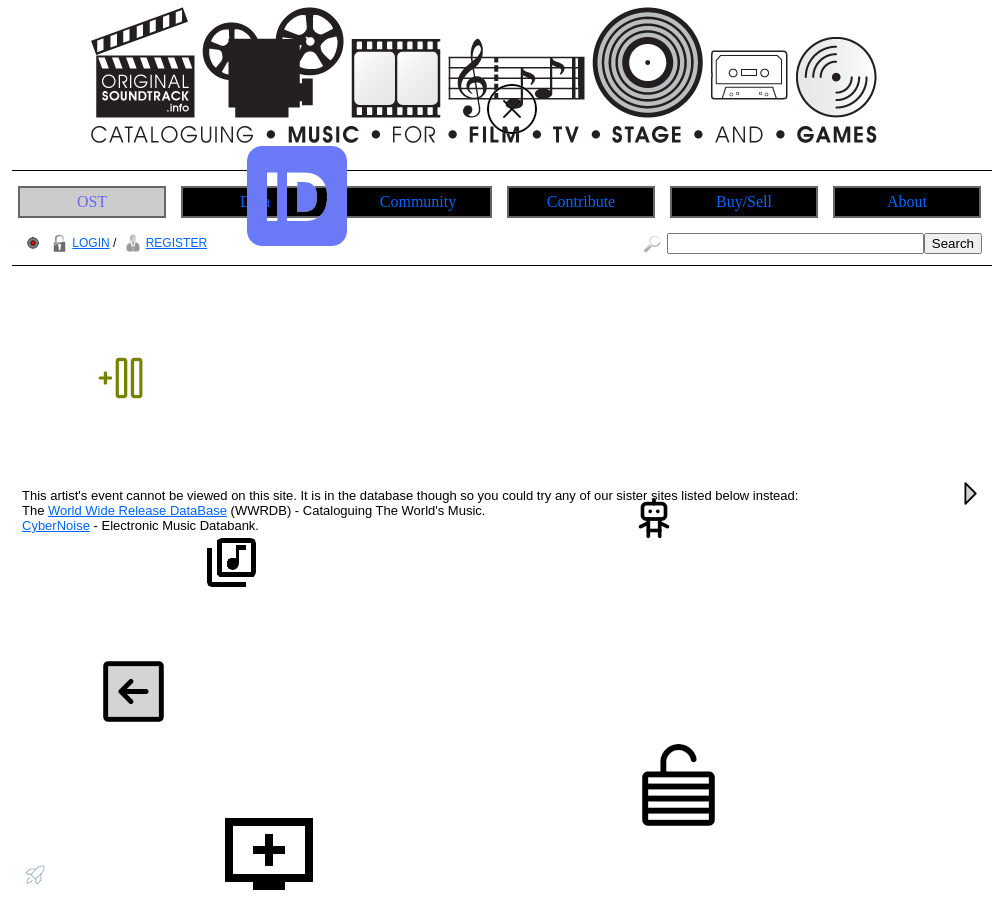 This screenshot has height=906, width=1004. I want to click on add current video to watch queue, so click(269, 854).